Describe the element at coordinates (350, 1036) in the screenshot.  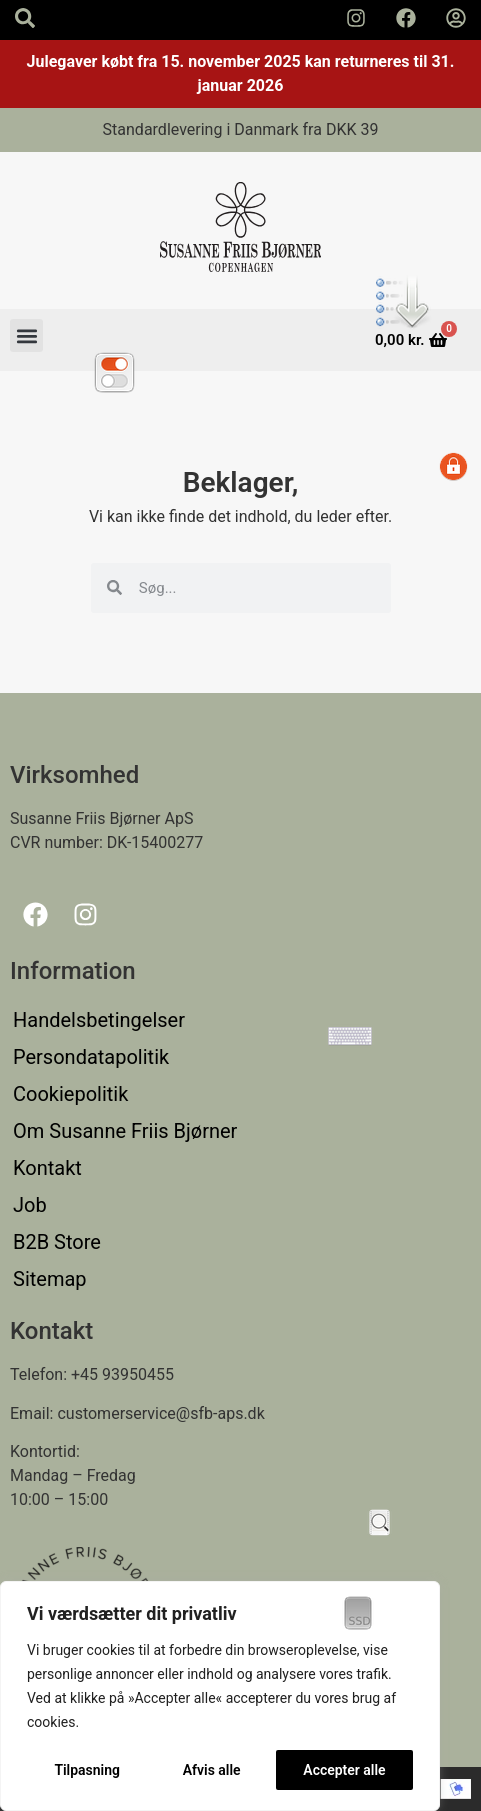
I see `connect a bluetooth keyboard` at that location.